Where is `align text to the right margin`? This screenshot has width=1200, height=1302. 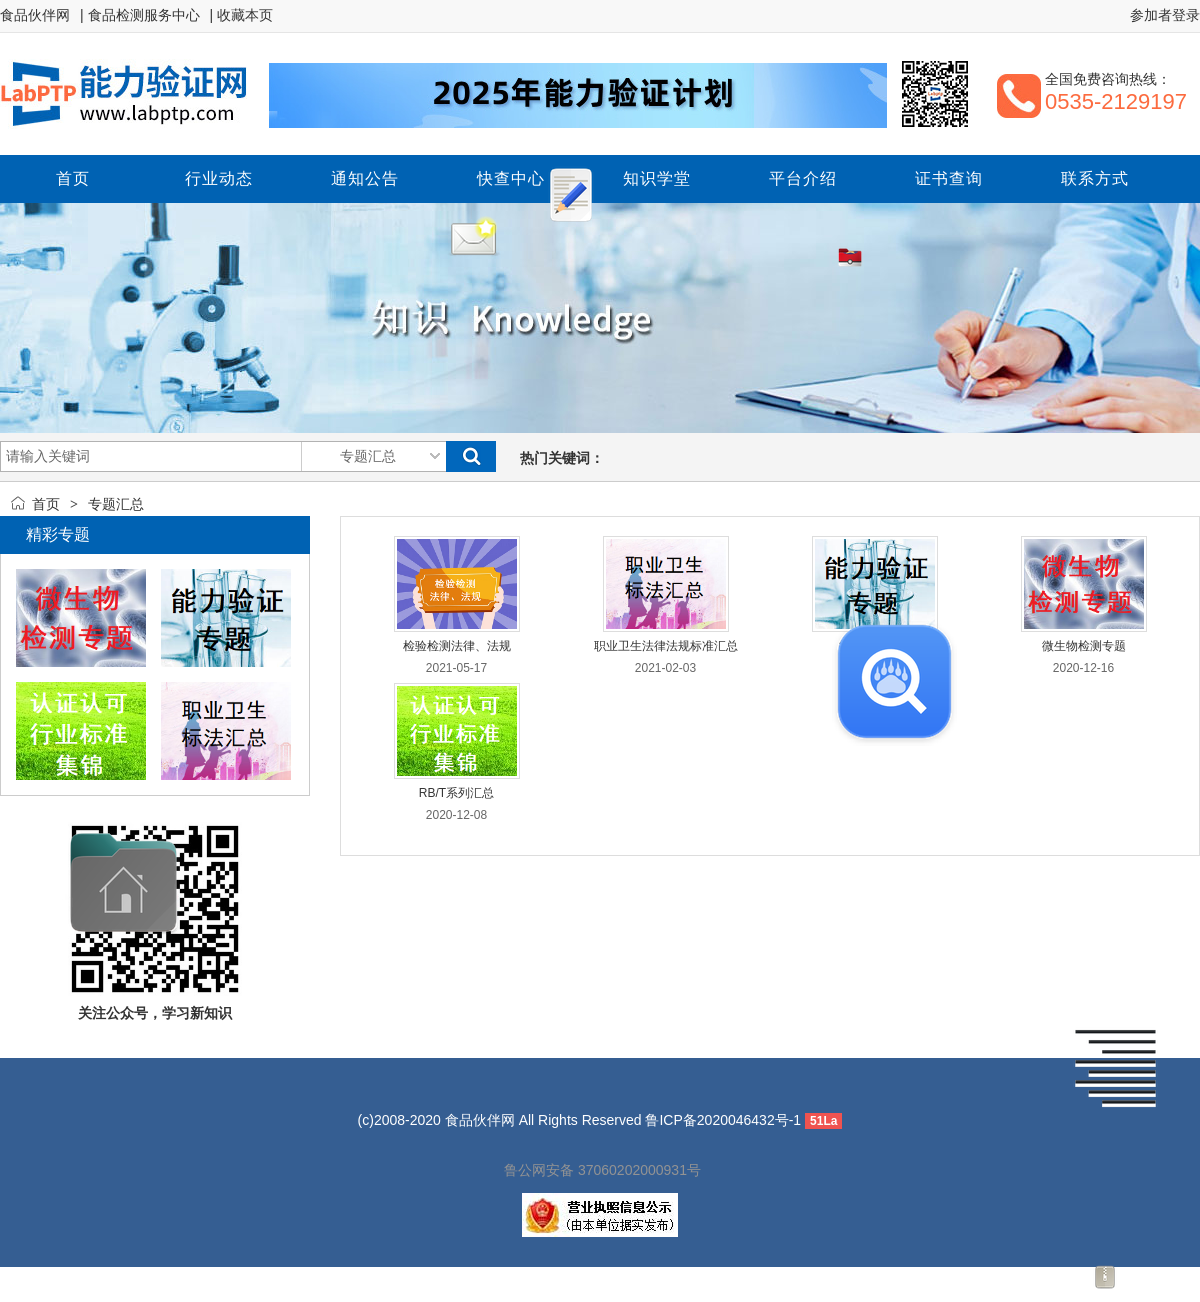
align text to the right margin is located at coordinates (1115, 1068).